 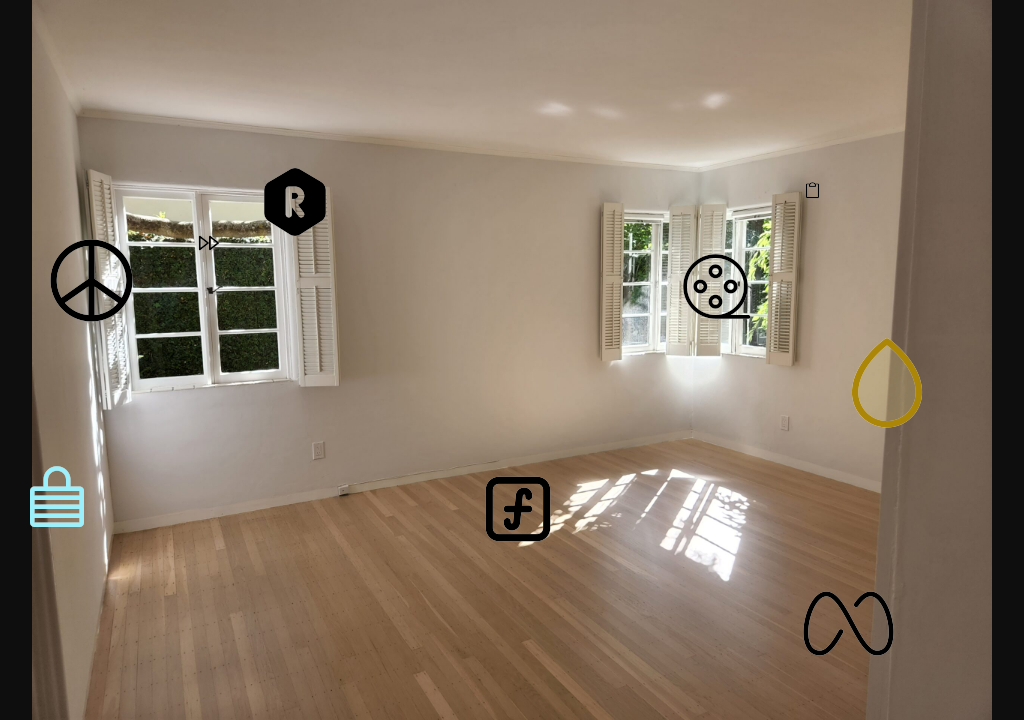 What do you see at coordinates (295, 202) in the screenshot?
I see `indicates a restricted or rated content category` at bounding box center [295, 202].